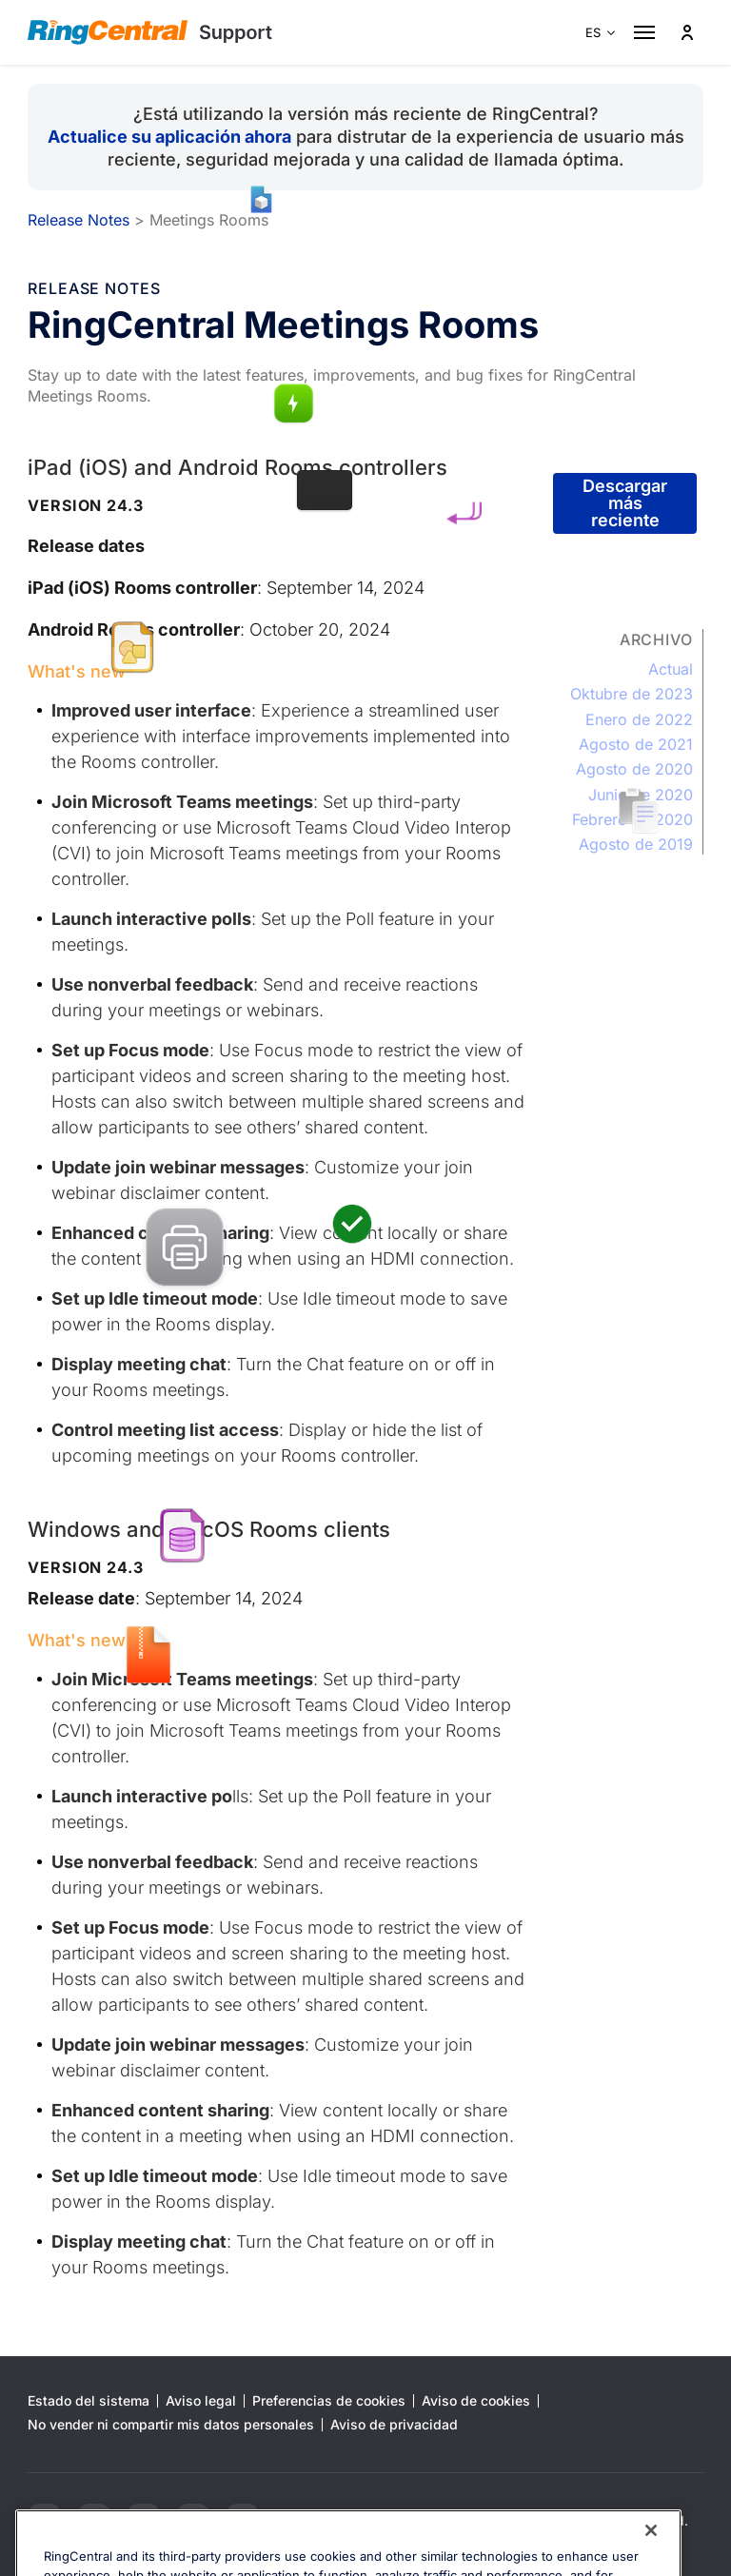 This screenshot has height=2576, width=731. What do you see at coordinates (148, 1656) in the screenshot?
I see `a compressed tzo archive file` at bounding box center [148, 1656].